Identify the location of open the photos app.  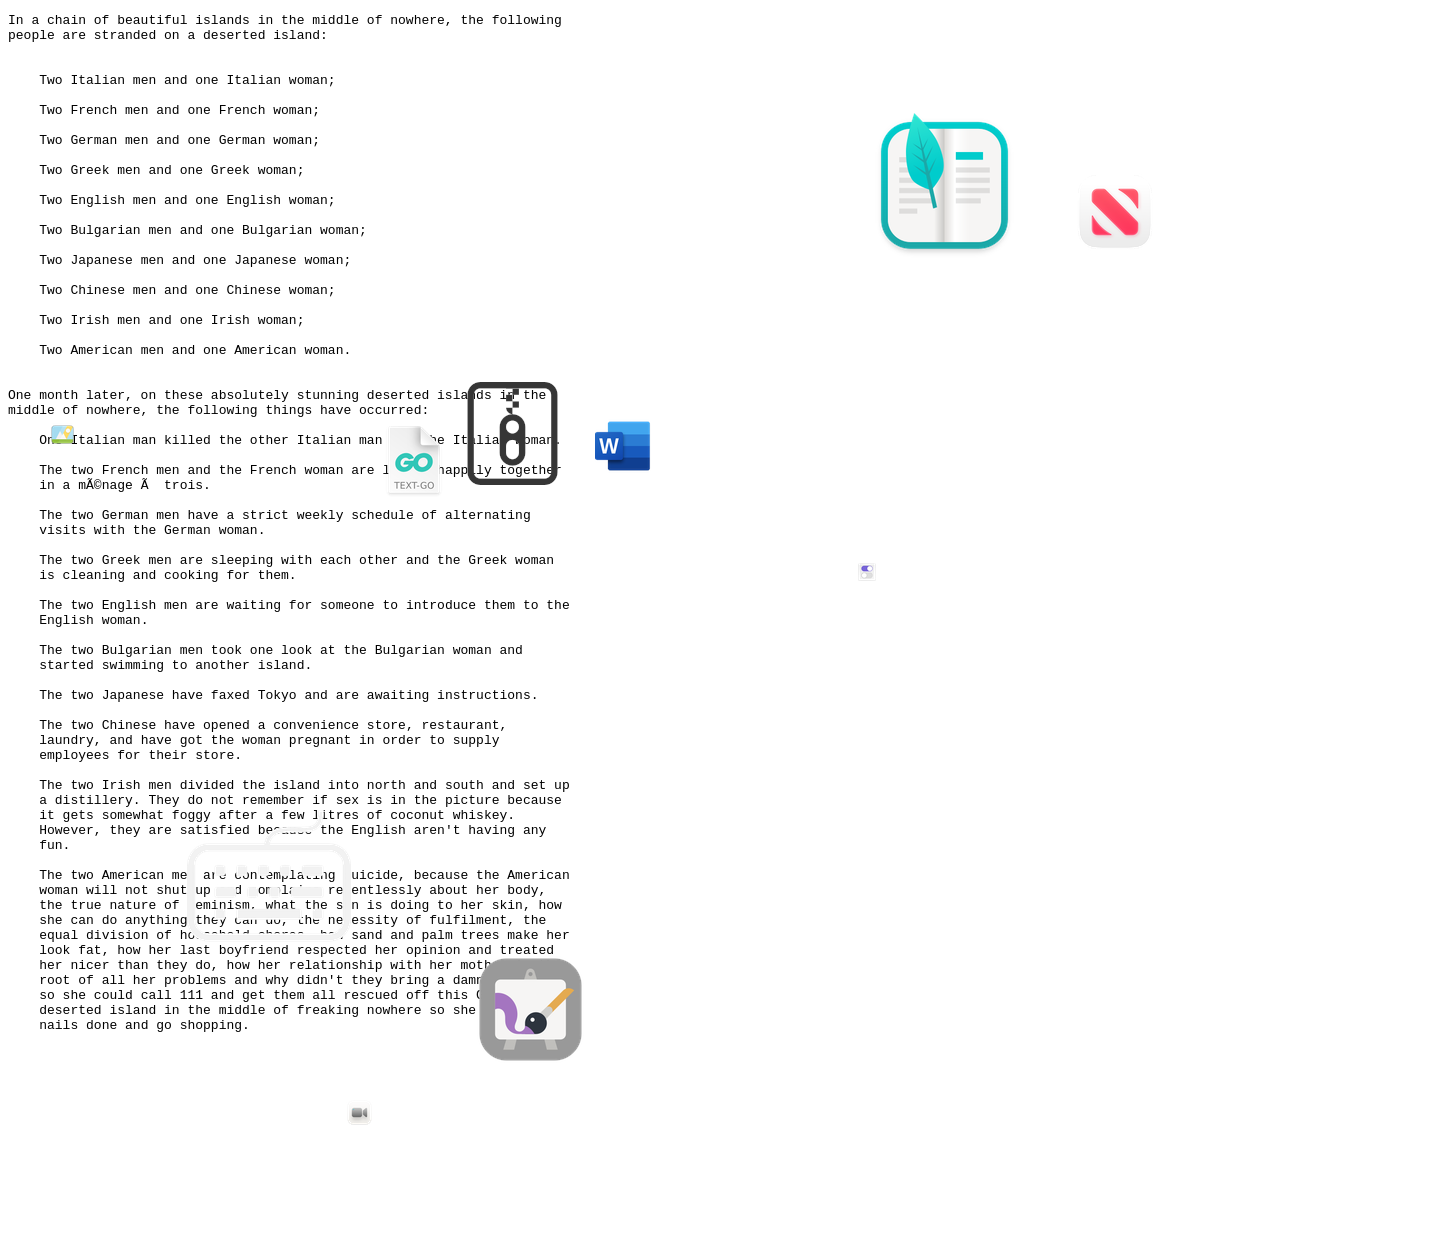
(62, 434).